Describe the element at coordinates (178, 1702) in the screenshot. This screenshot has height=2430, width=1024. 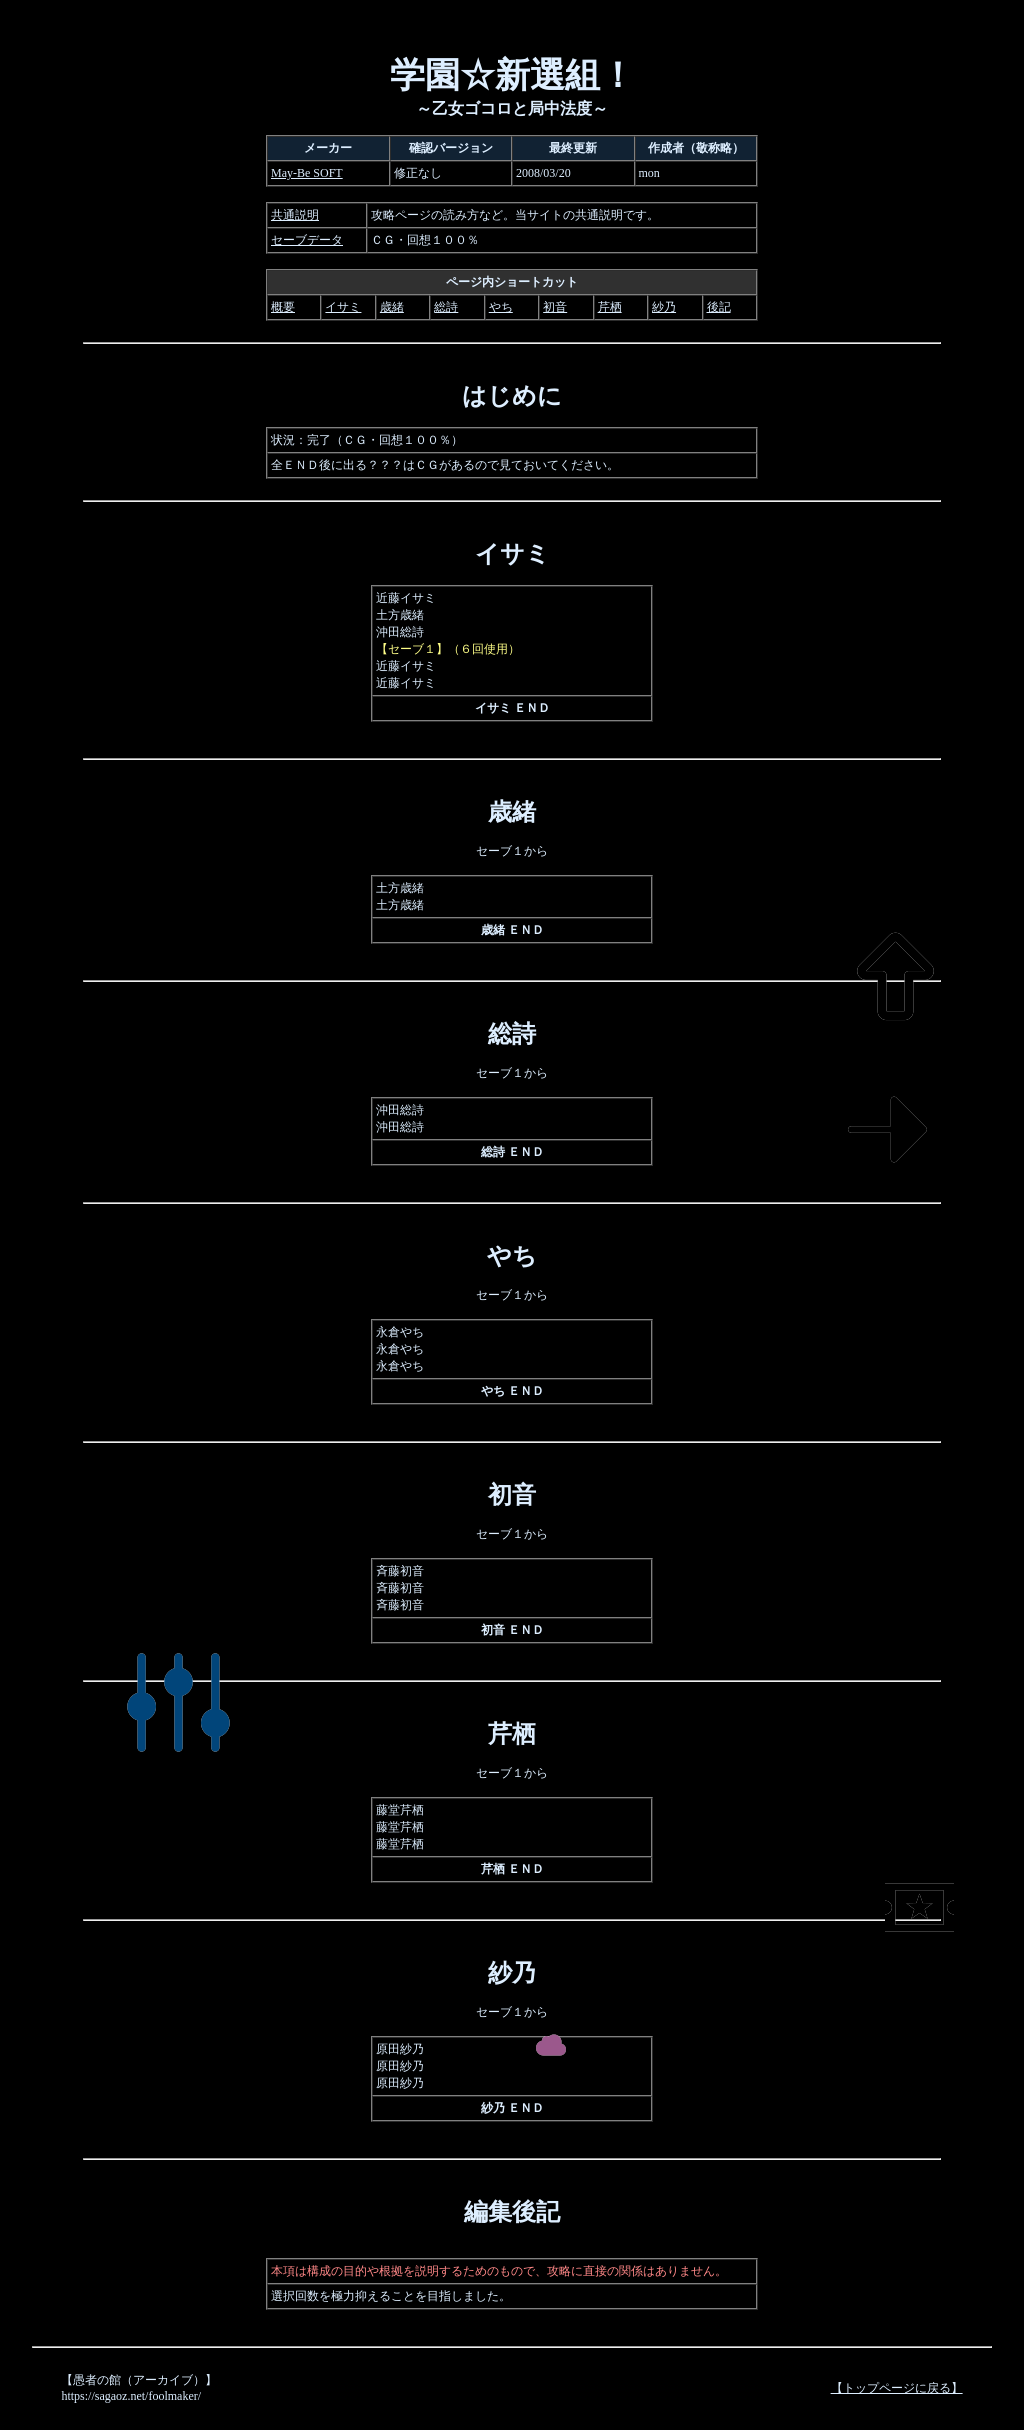
I see `adjust settings or preferences` at that location.